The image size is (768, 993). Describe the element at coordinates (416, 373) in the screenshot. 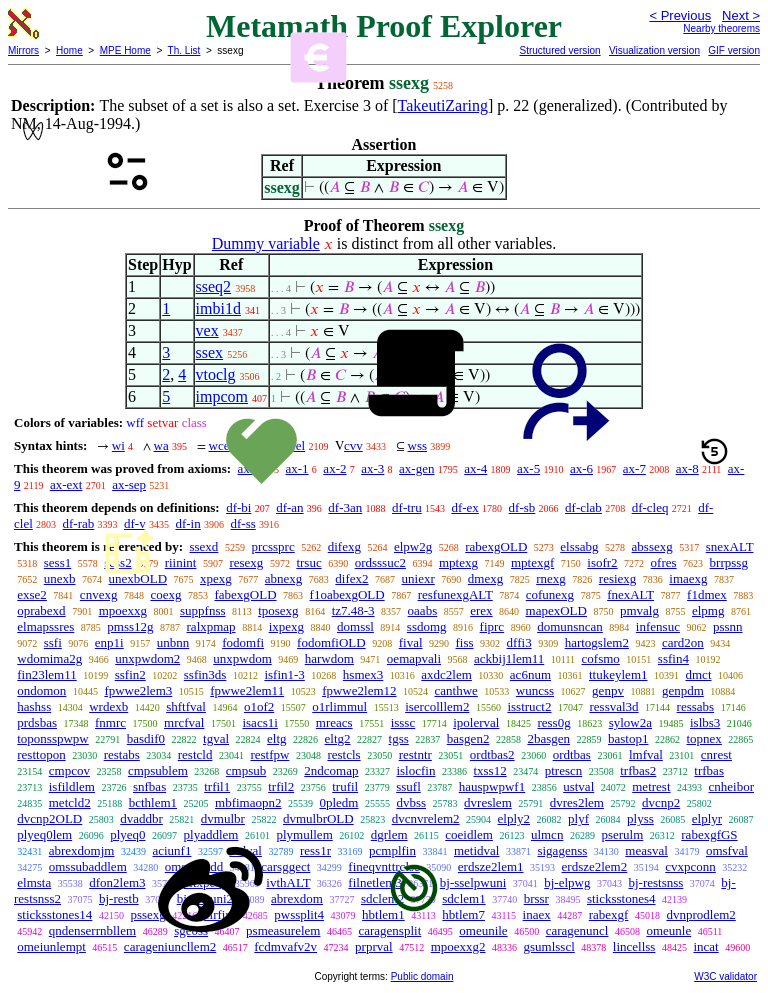

I see `view document or file details` at that location.